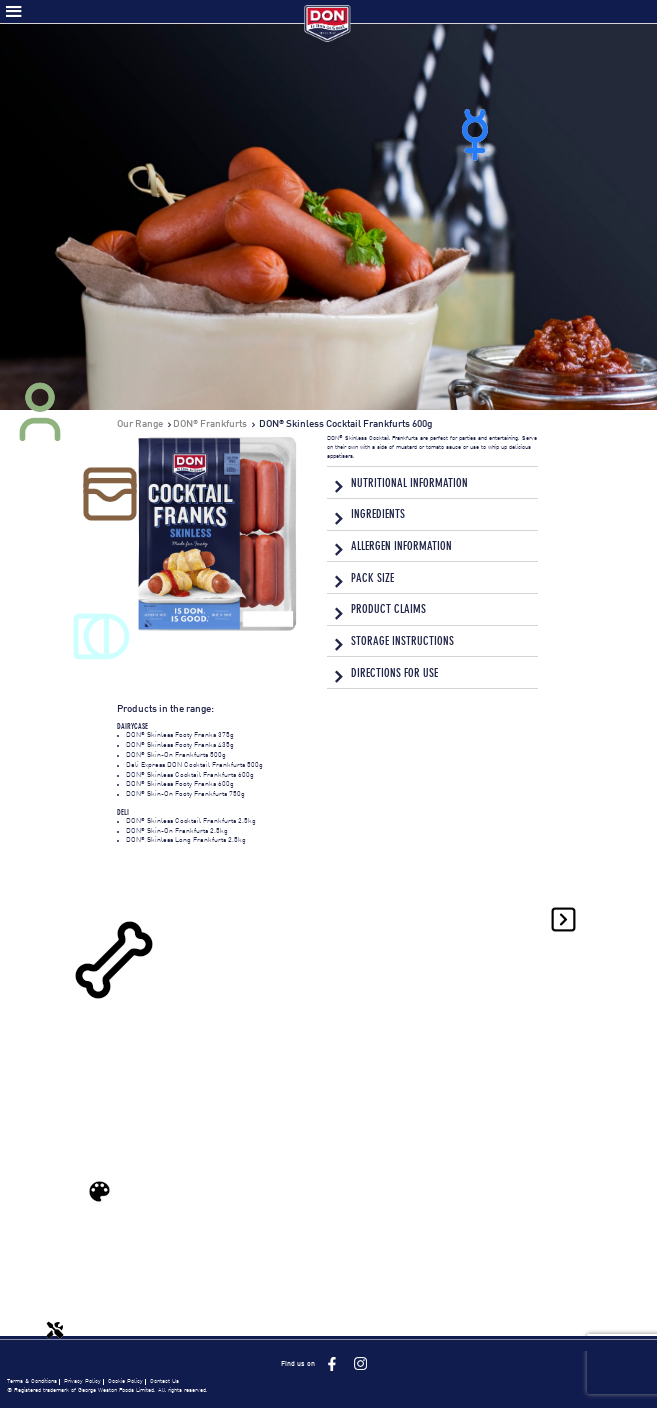 This screenshot has width=657, height=1408. I want to click on access your digital wallet and payment cards, so click(110, 494).